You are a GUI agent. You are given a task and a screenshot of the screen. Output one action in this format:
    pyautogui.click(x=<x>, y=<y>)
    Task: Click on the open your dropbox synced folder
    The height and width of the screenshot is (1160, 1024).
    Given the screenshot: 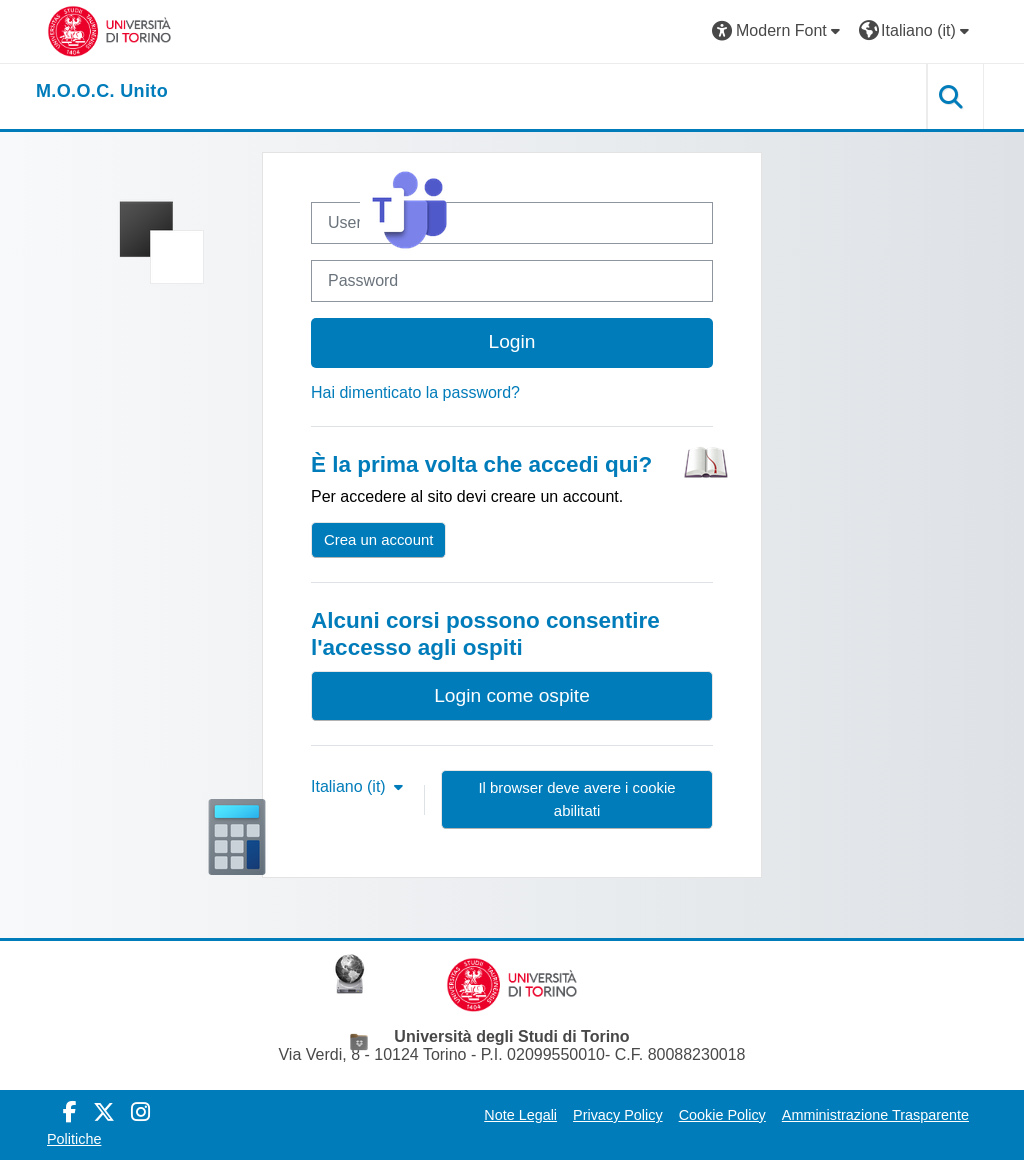 What is the action you would take?
    pyautogui.click(x=359, y=1042)
    